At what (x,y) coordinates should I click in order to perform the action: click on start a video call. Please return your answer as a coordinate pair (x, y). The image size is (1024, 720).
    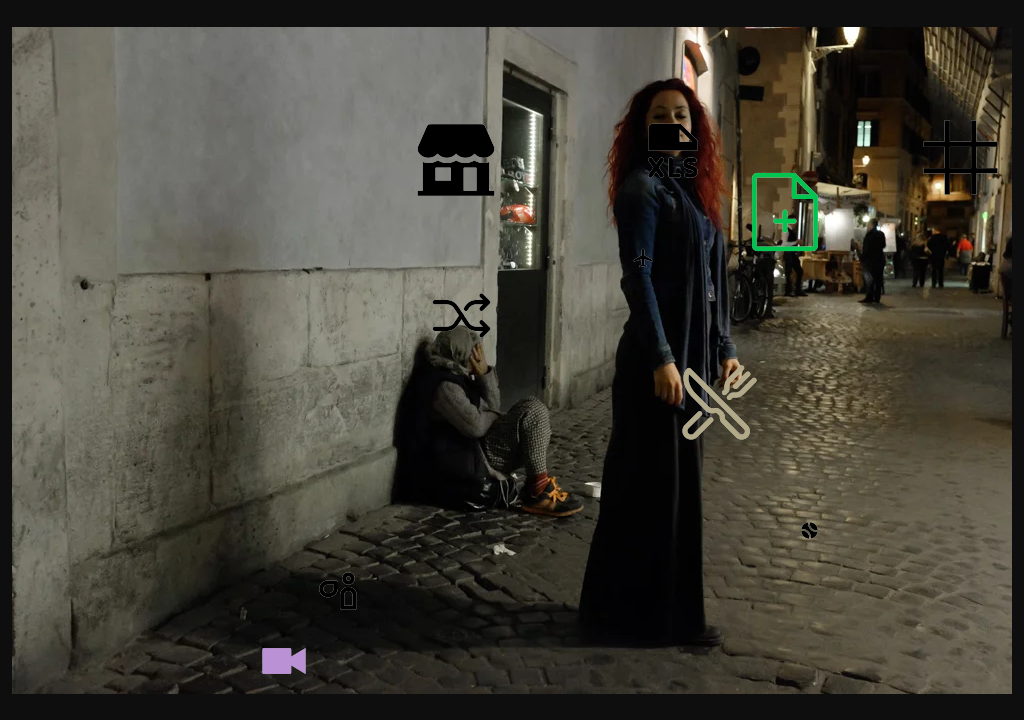
    Looking at the image, I should click on (284, 661).